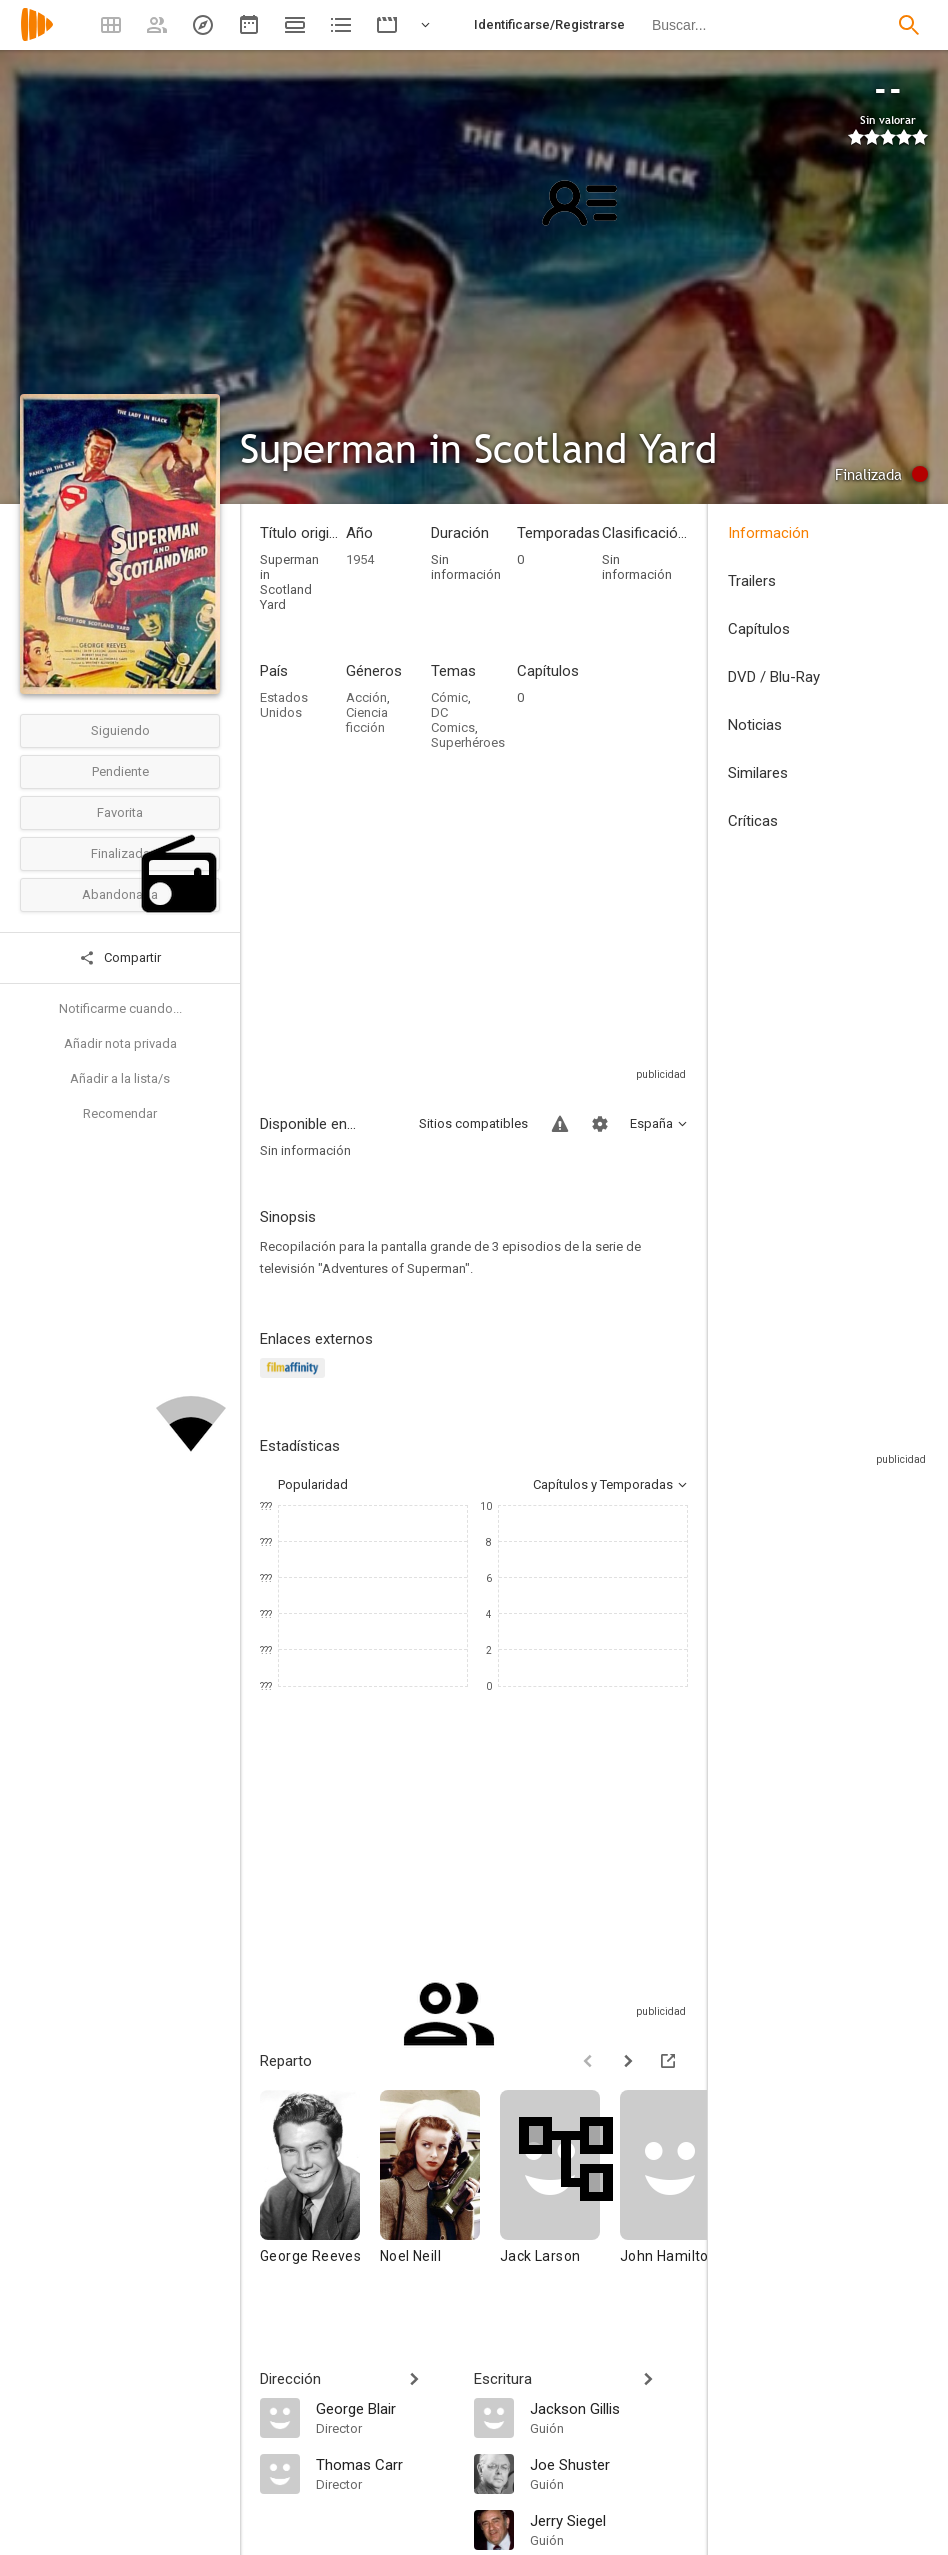  What do you see at coordinates (449, 2014) in the screenshot?
I see `view contacts or people list` at bounding box center [449, 2014].